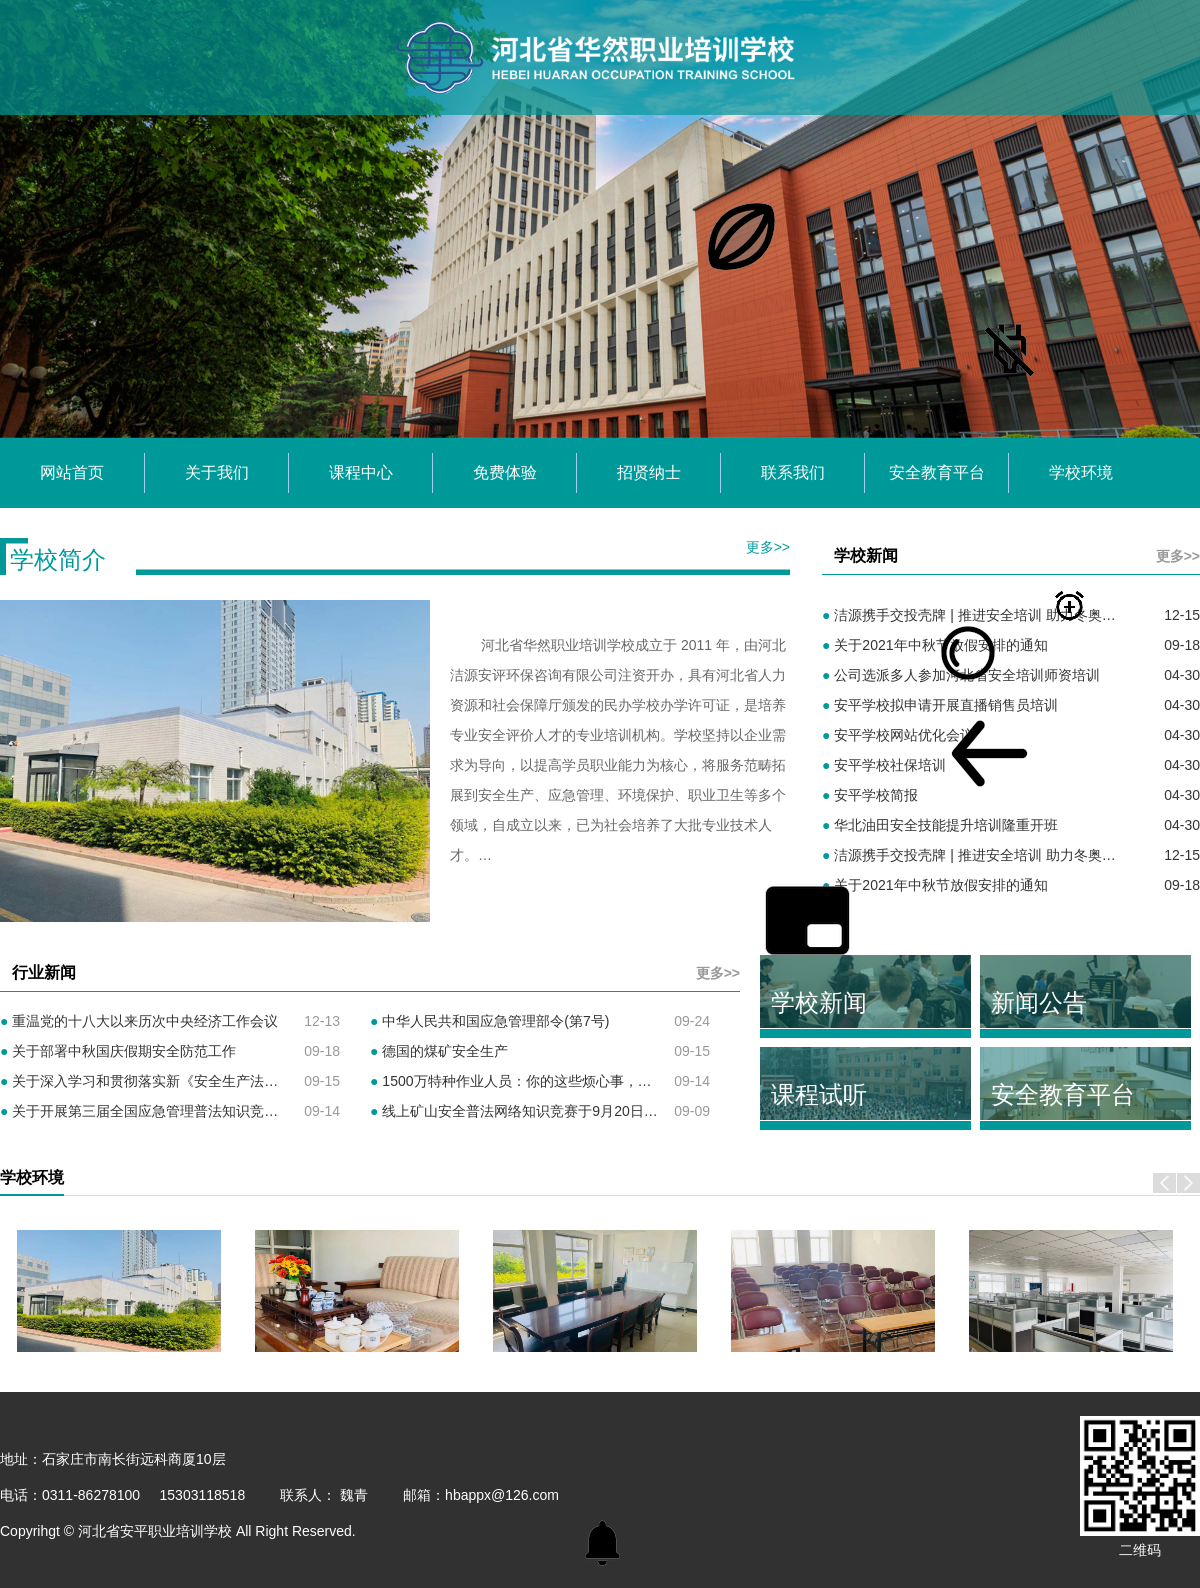 The width and height of the screenshot is (1200, 1588). I want to click on apply inner shadow effect to the left side, so click(968, 653).